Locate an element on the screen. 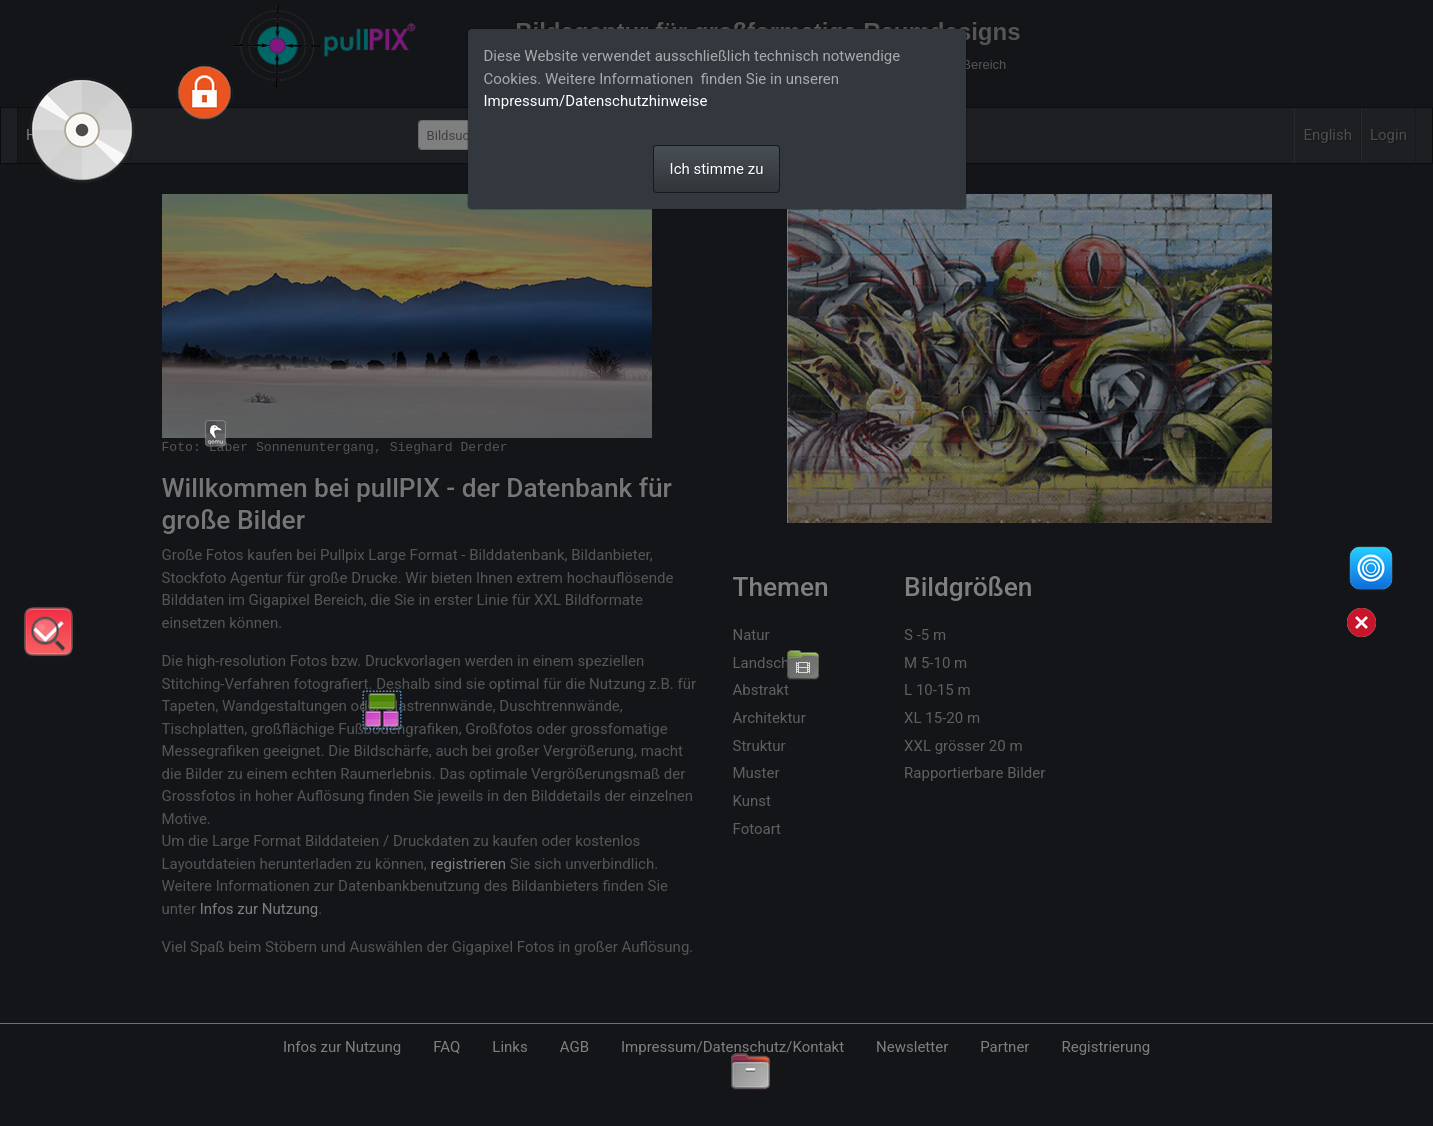 The height and width of the screenshot is (1126, 1433). indicates a CD, DVD, or optical disc drive is located at coordinates (82, 130).